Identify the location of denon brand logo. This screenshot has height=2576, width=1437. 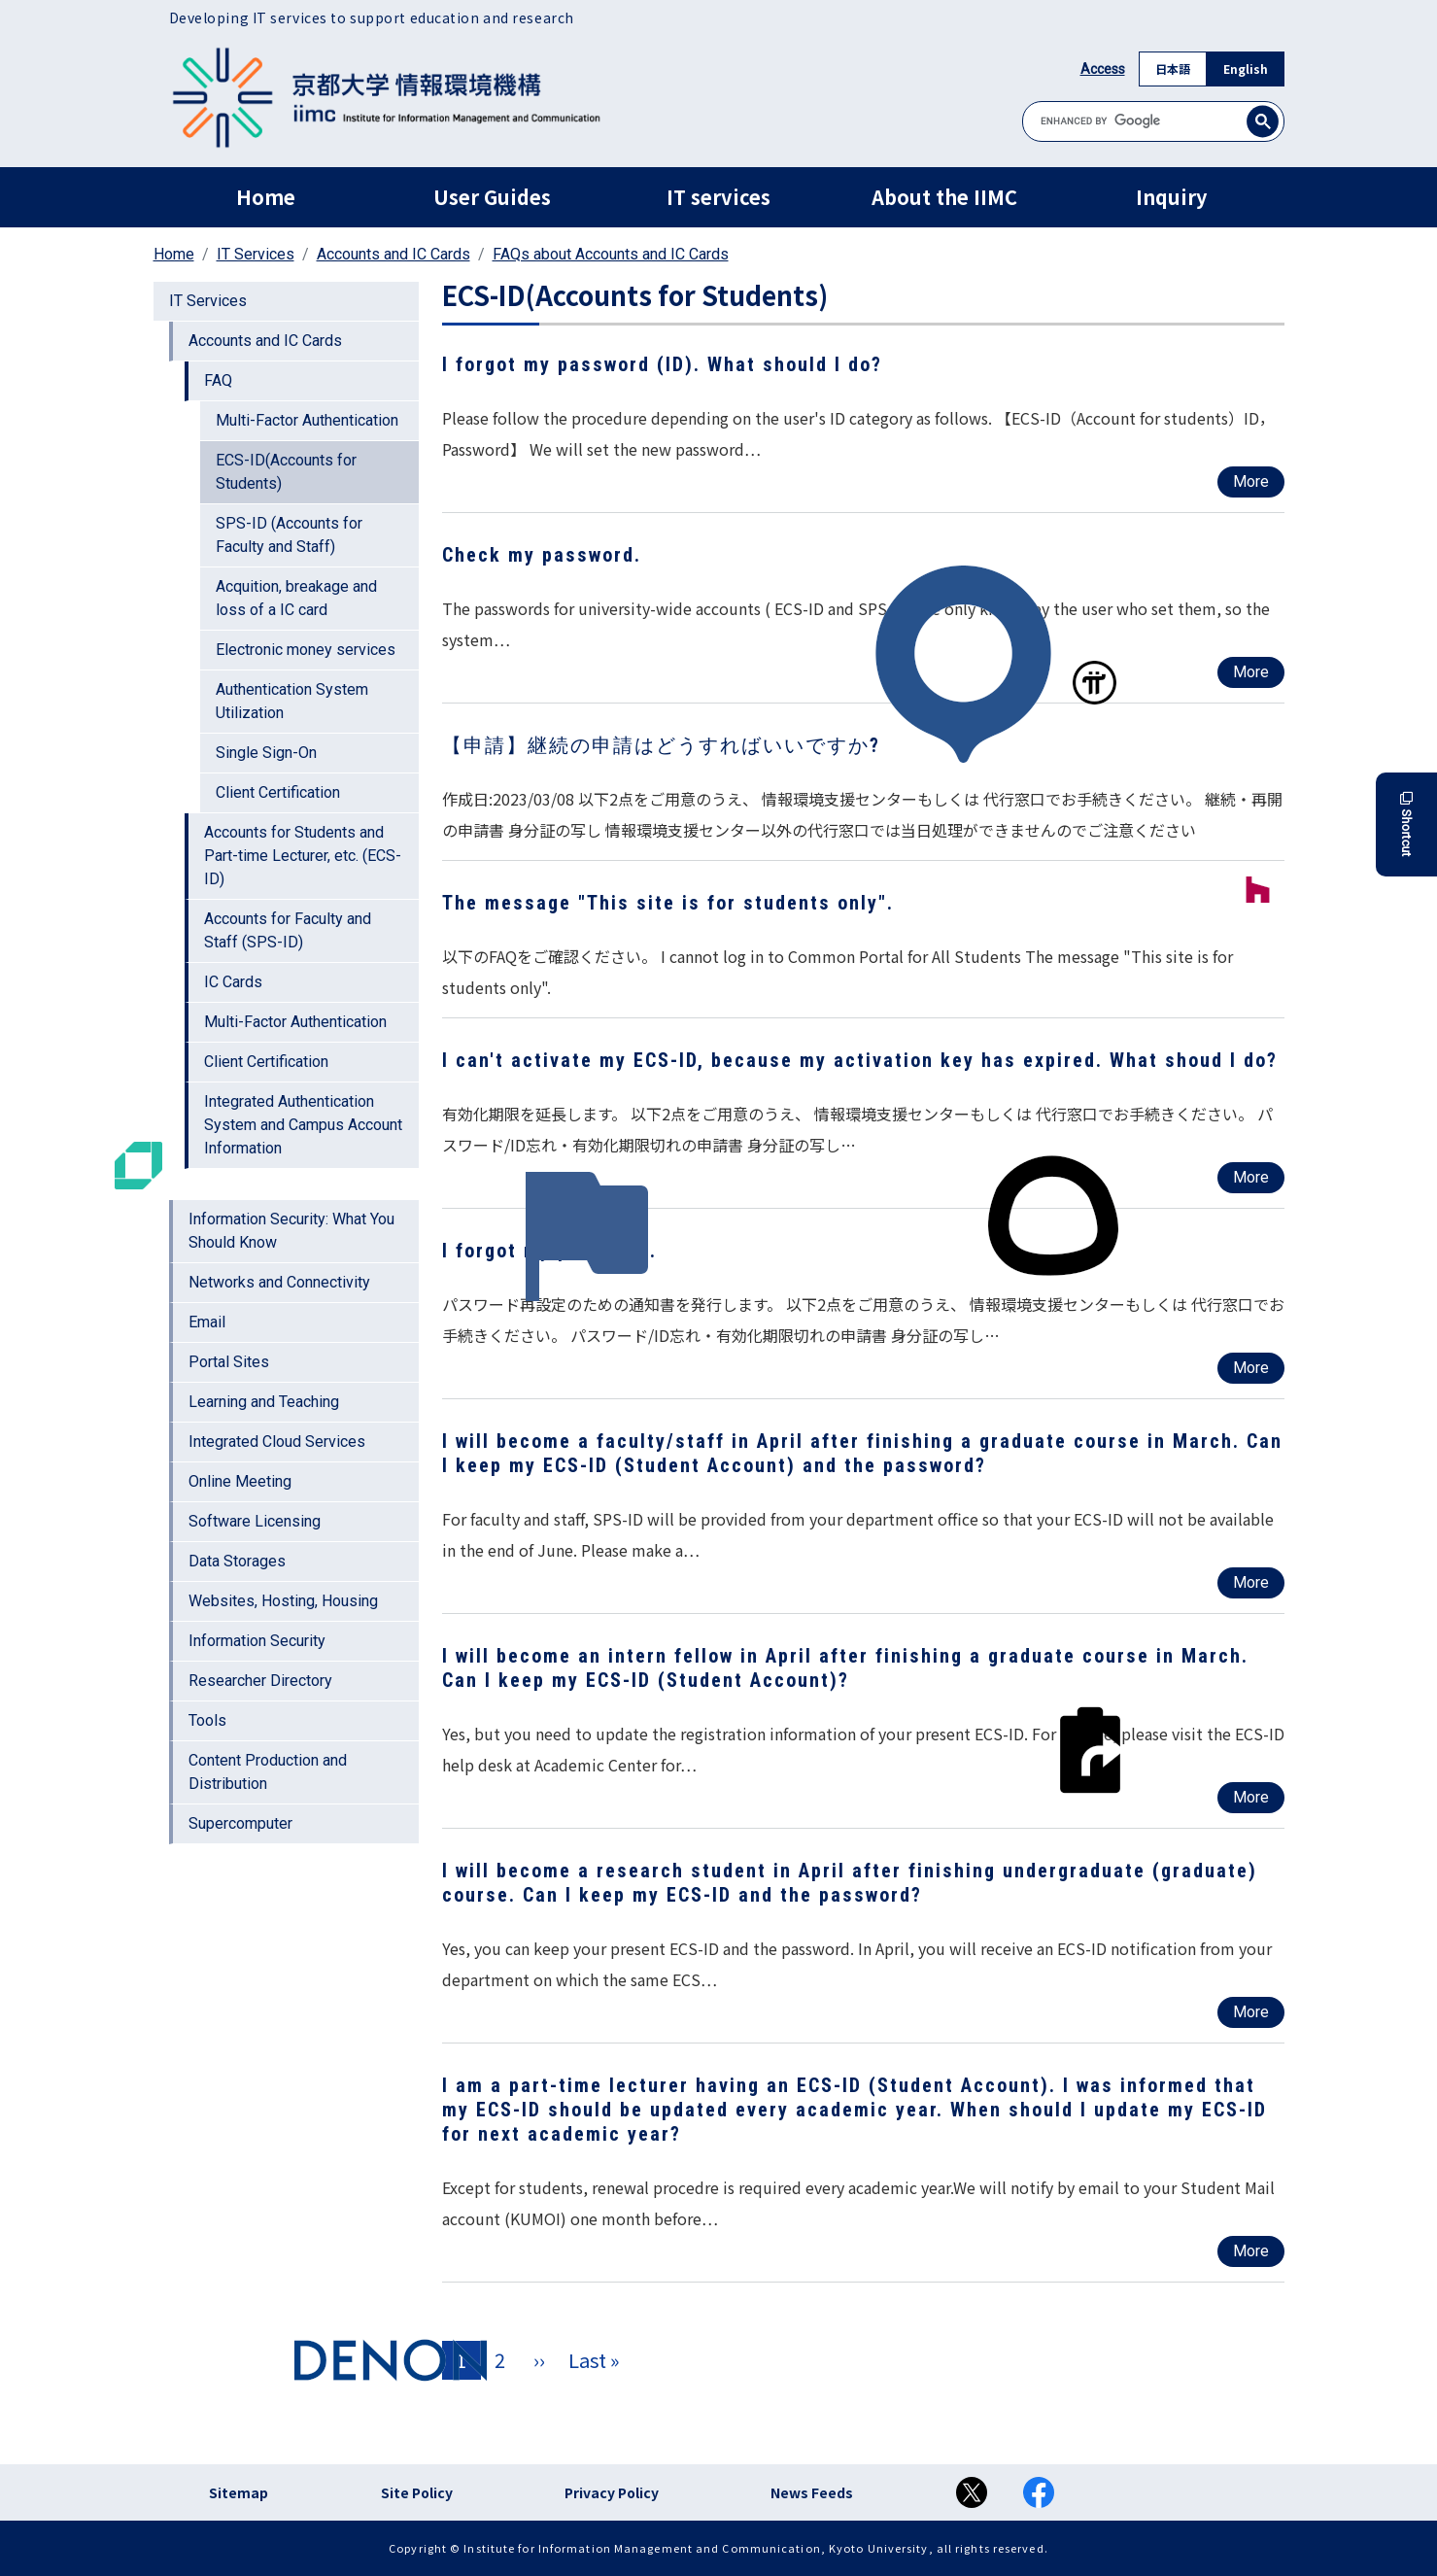
(391, 2360).